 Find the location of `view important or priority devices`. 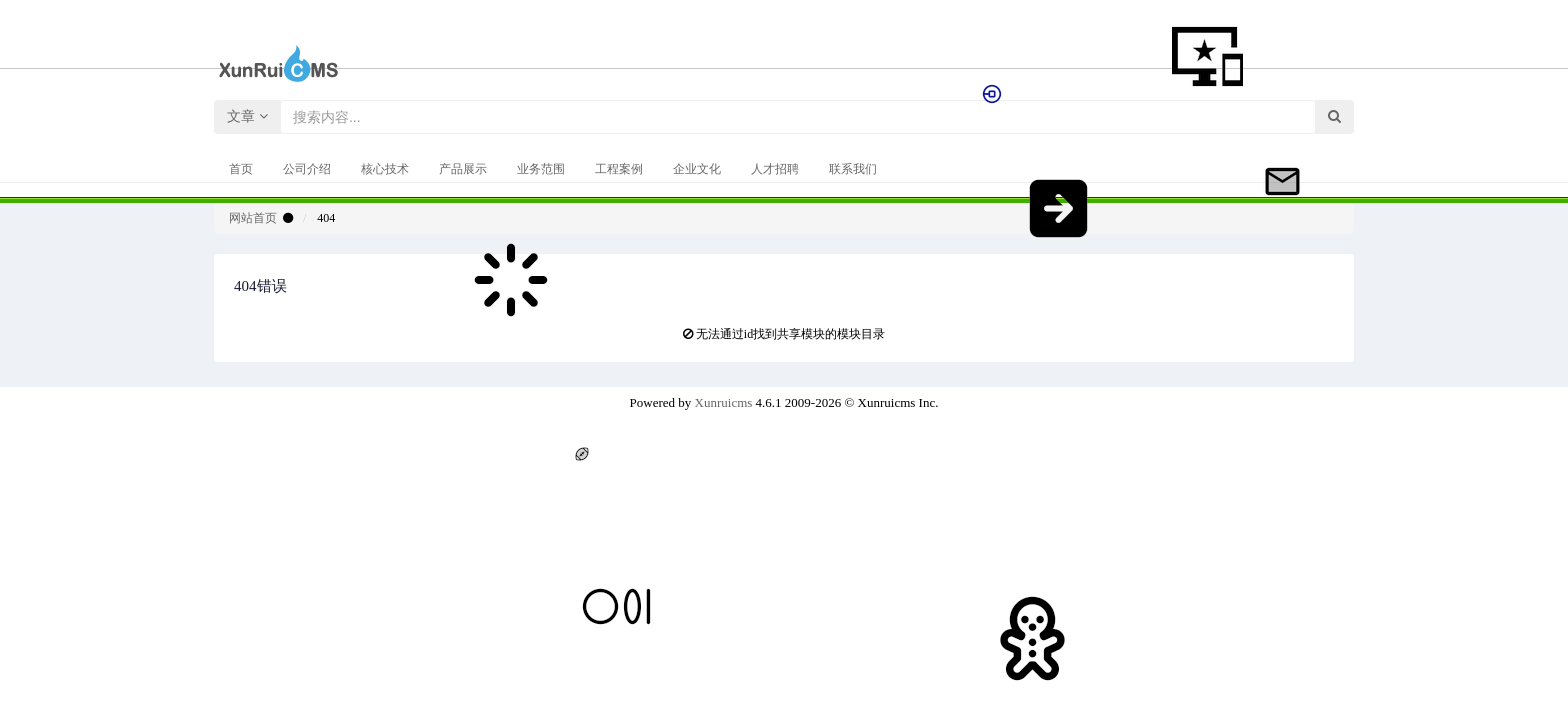

view important or priority devices is located at coordinates (1207, 56).